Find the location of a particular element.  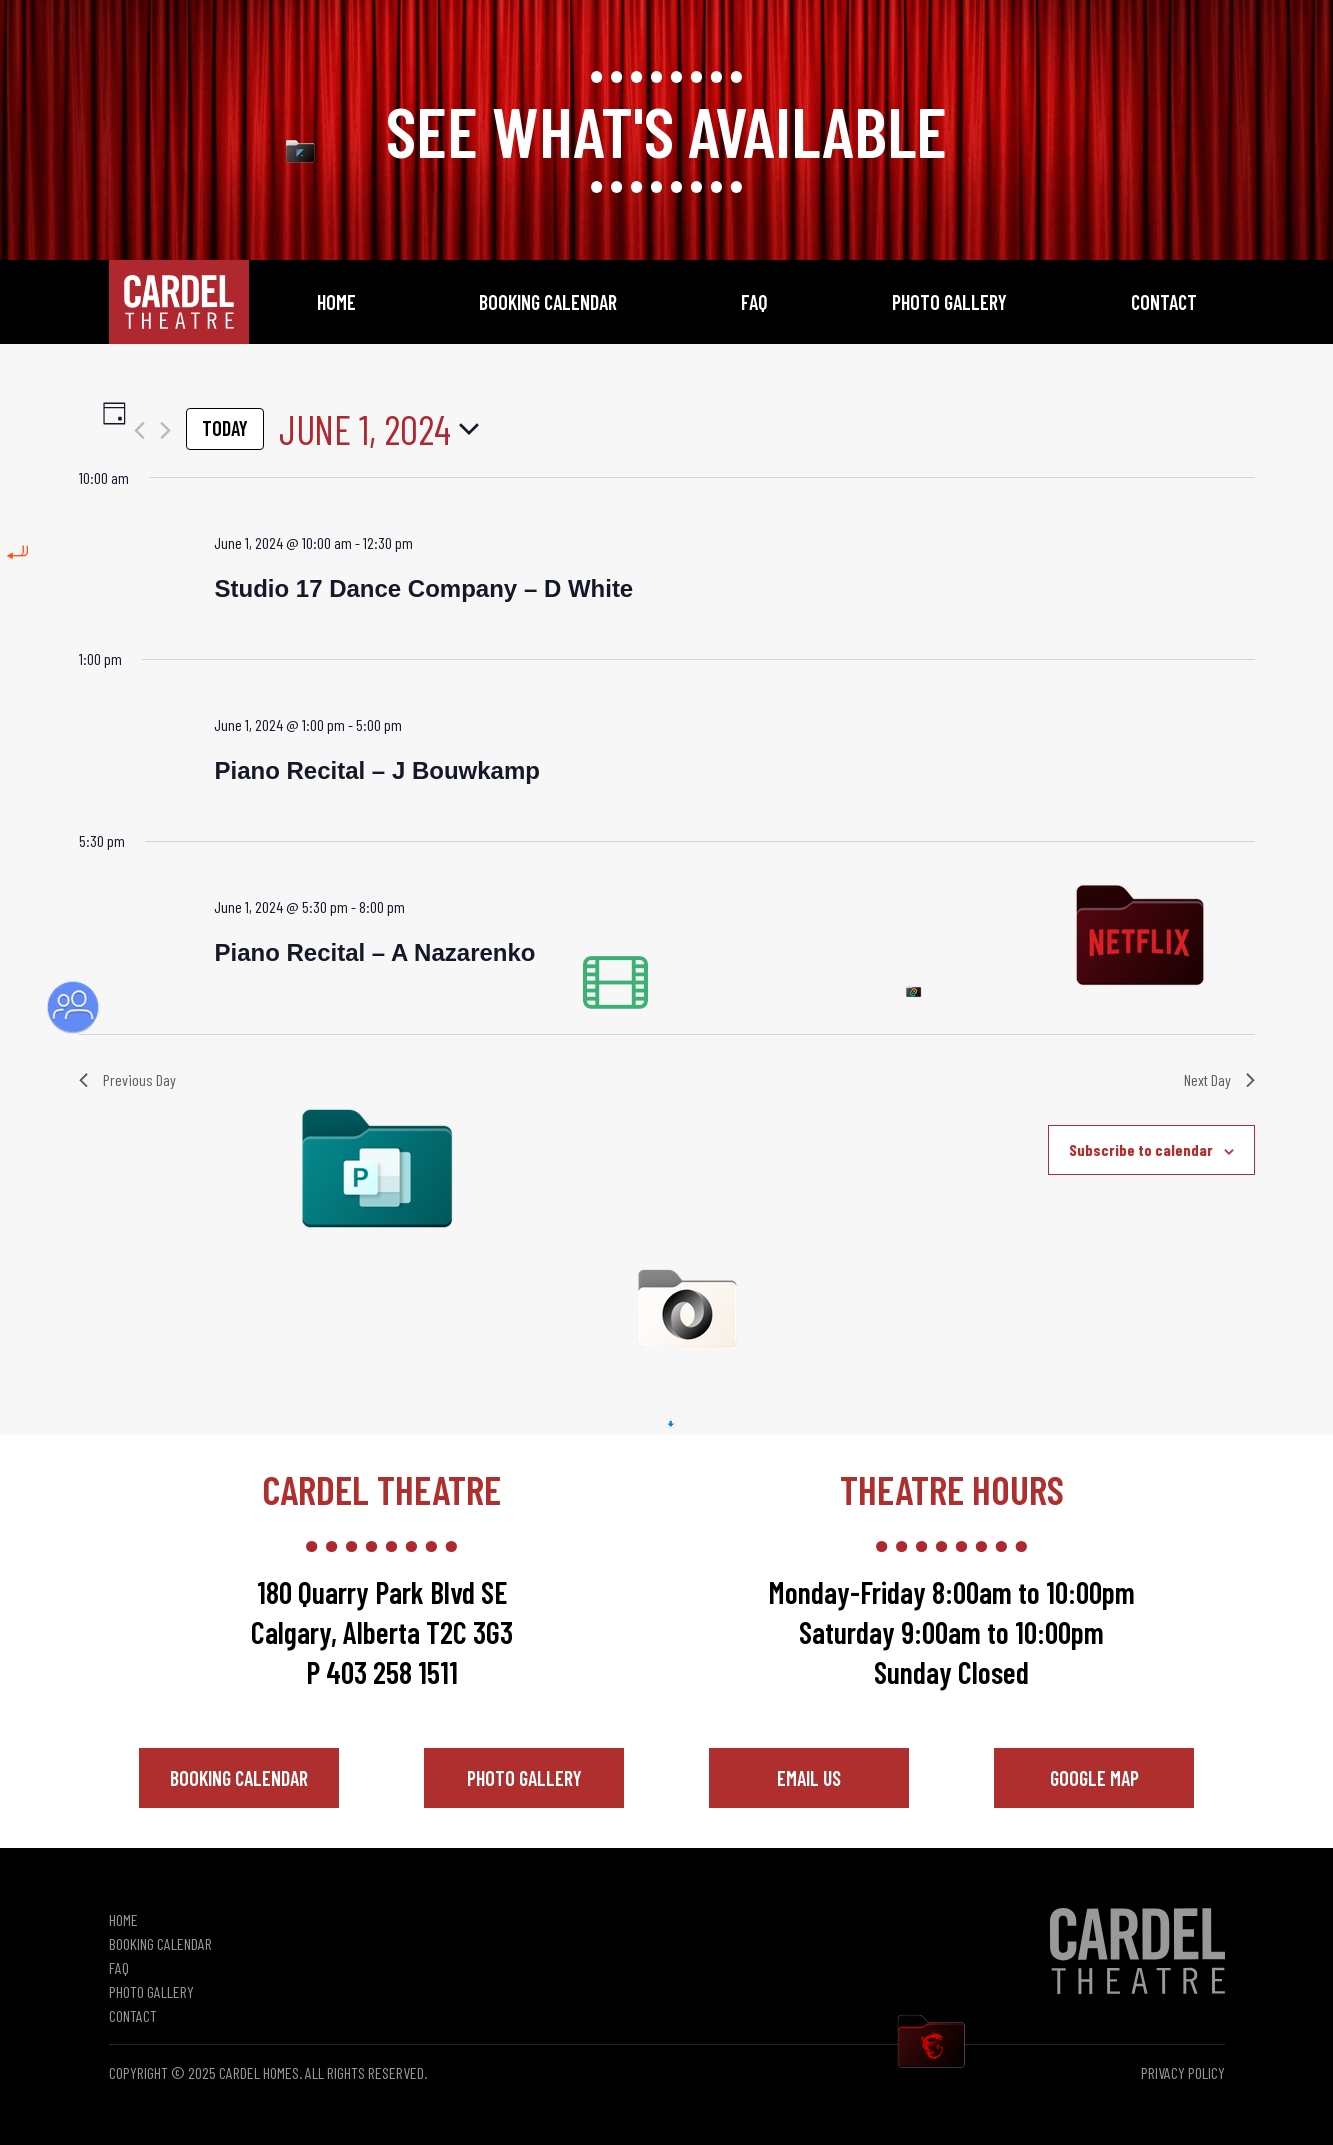

reply to all recipients of an email is located at coordinates (17, 551).